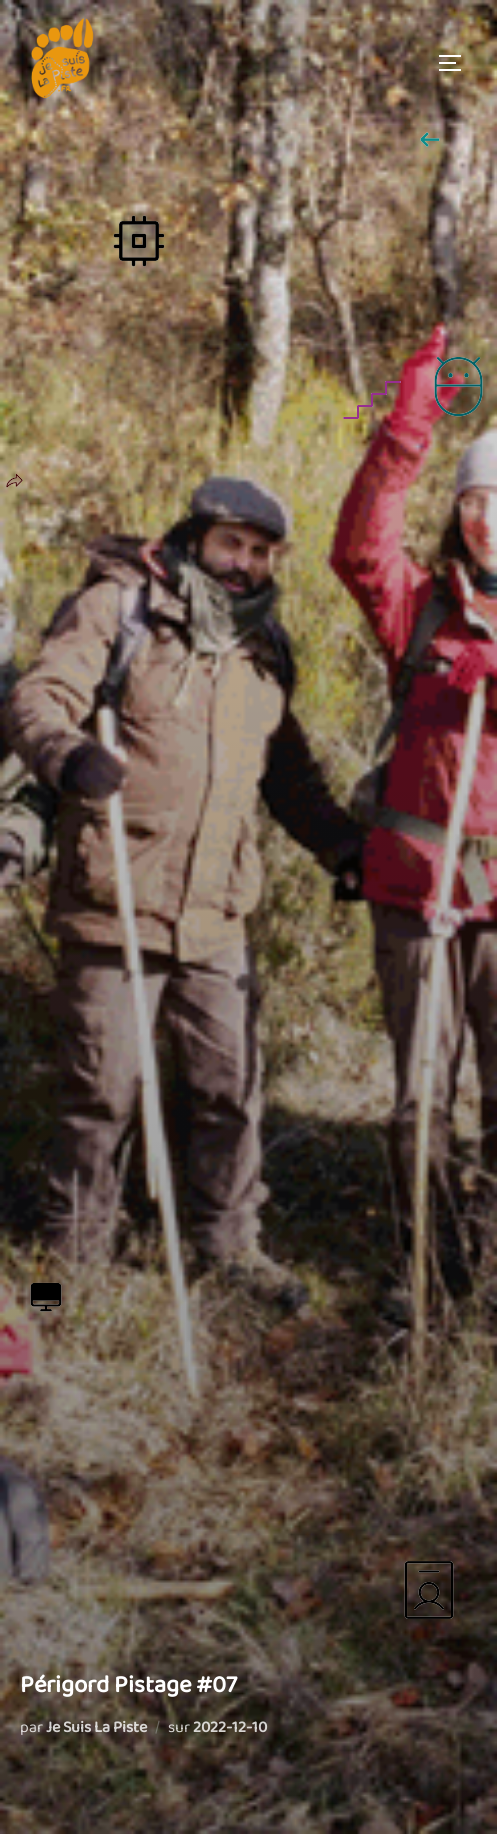  I want to click on android device or system settings, so click(458, 385).